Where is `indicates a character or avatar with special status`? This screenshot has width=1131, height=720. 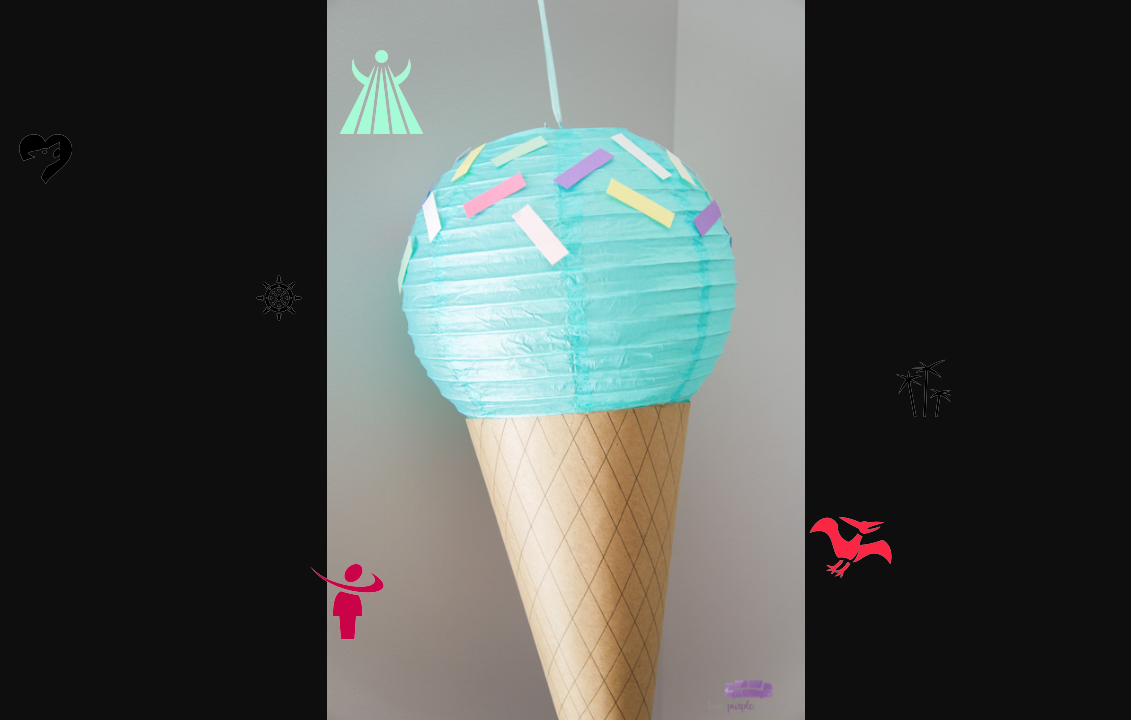
indicates a character or avatar with special status is located at coordinates (346, 601).